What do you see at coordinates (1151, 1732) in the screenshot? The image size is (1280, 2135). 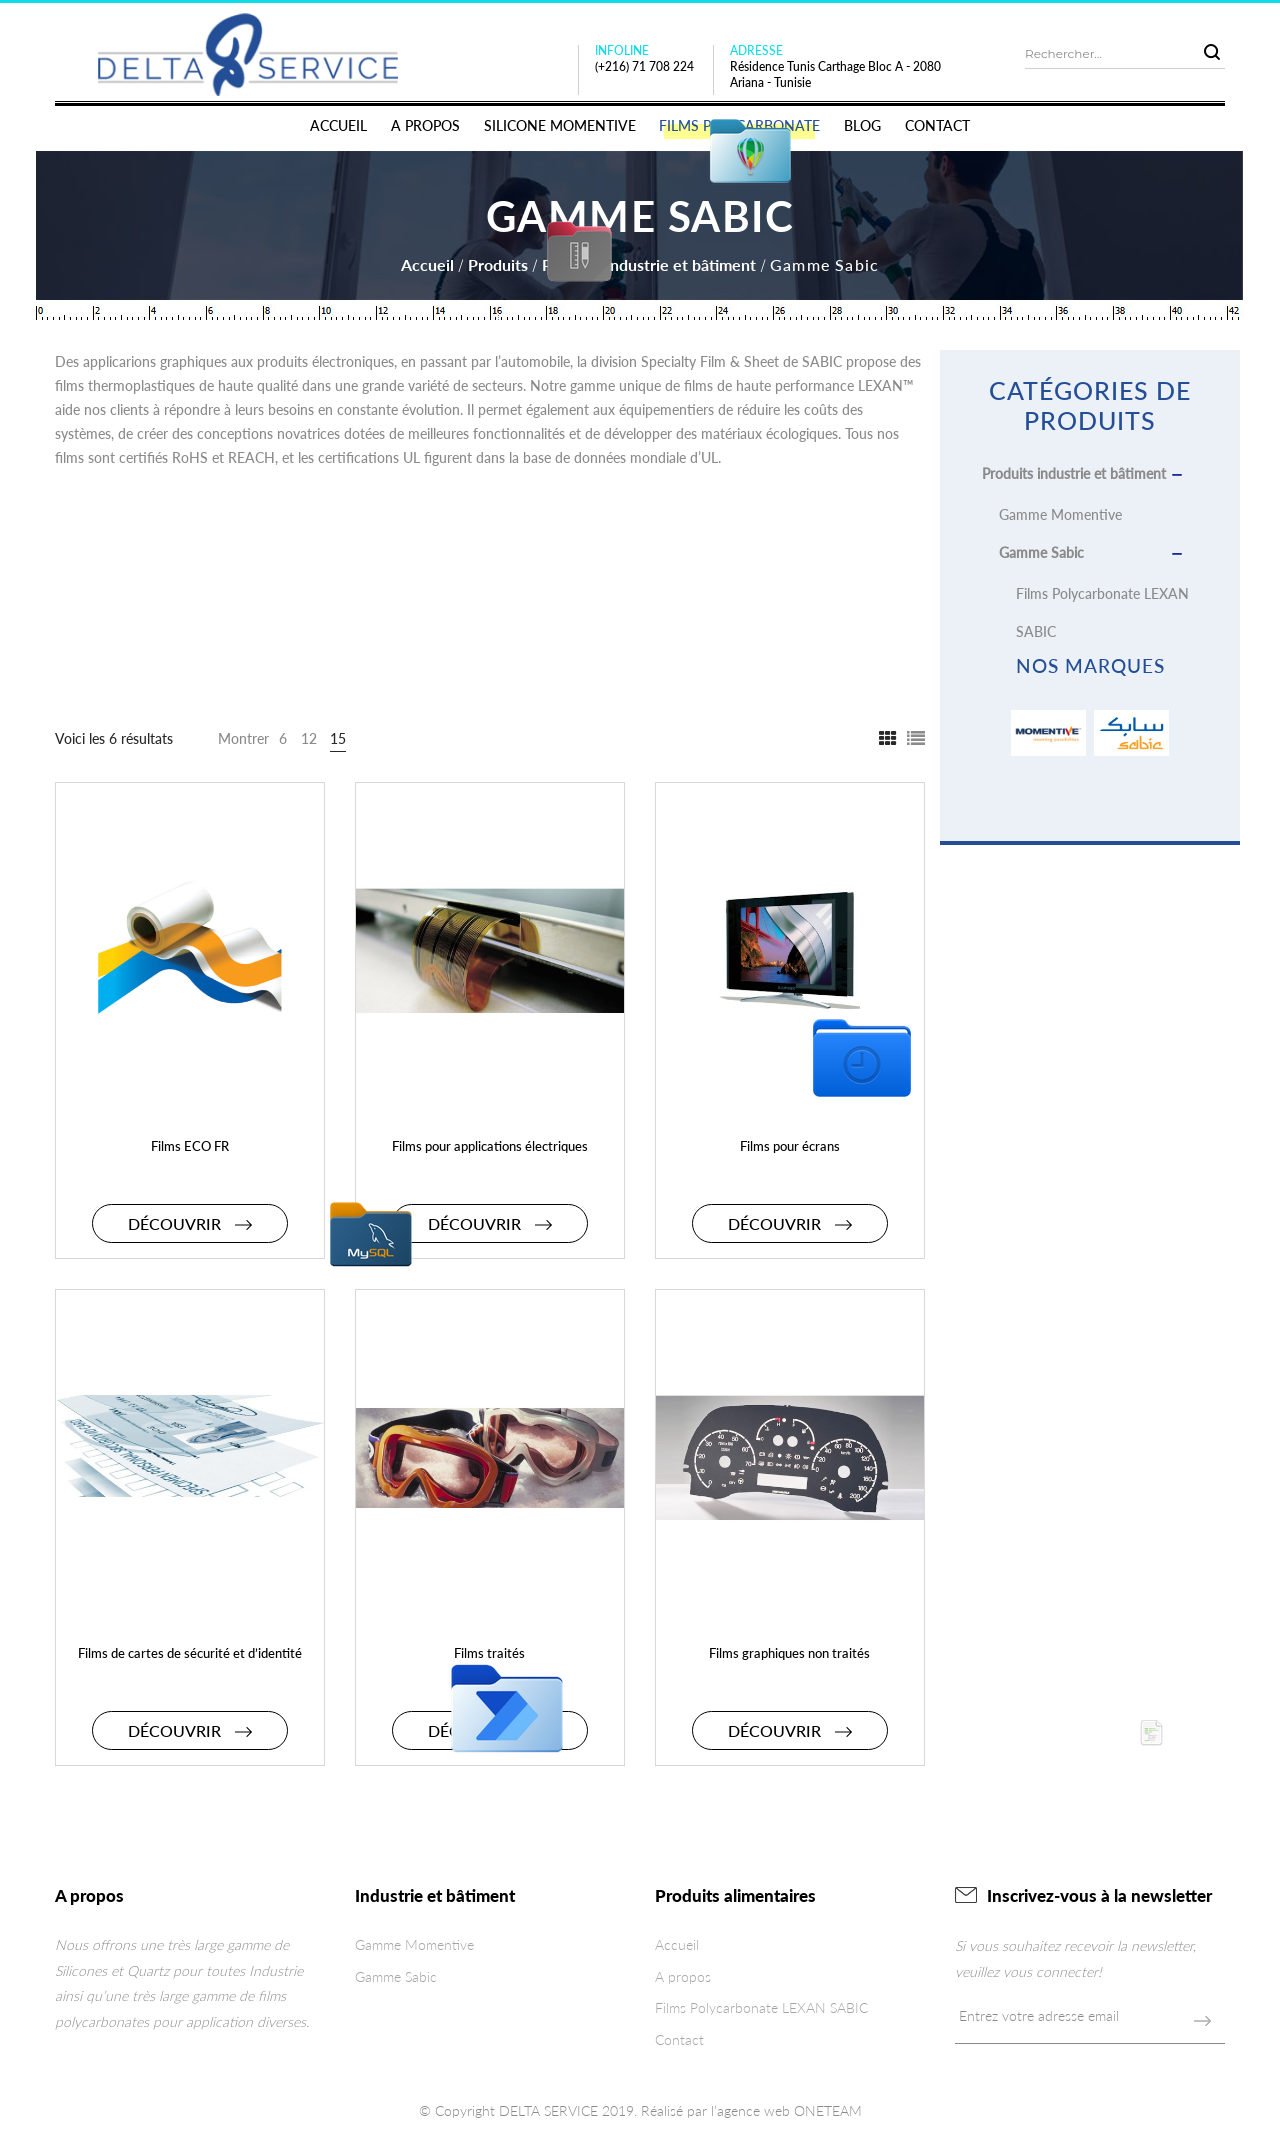 I see `cobol source code file` at bounding box center [1151, 1732].